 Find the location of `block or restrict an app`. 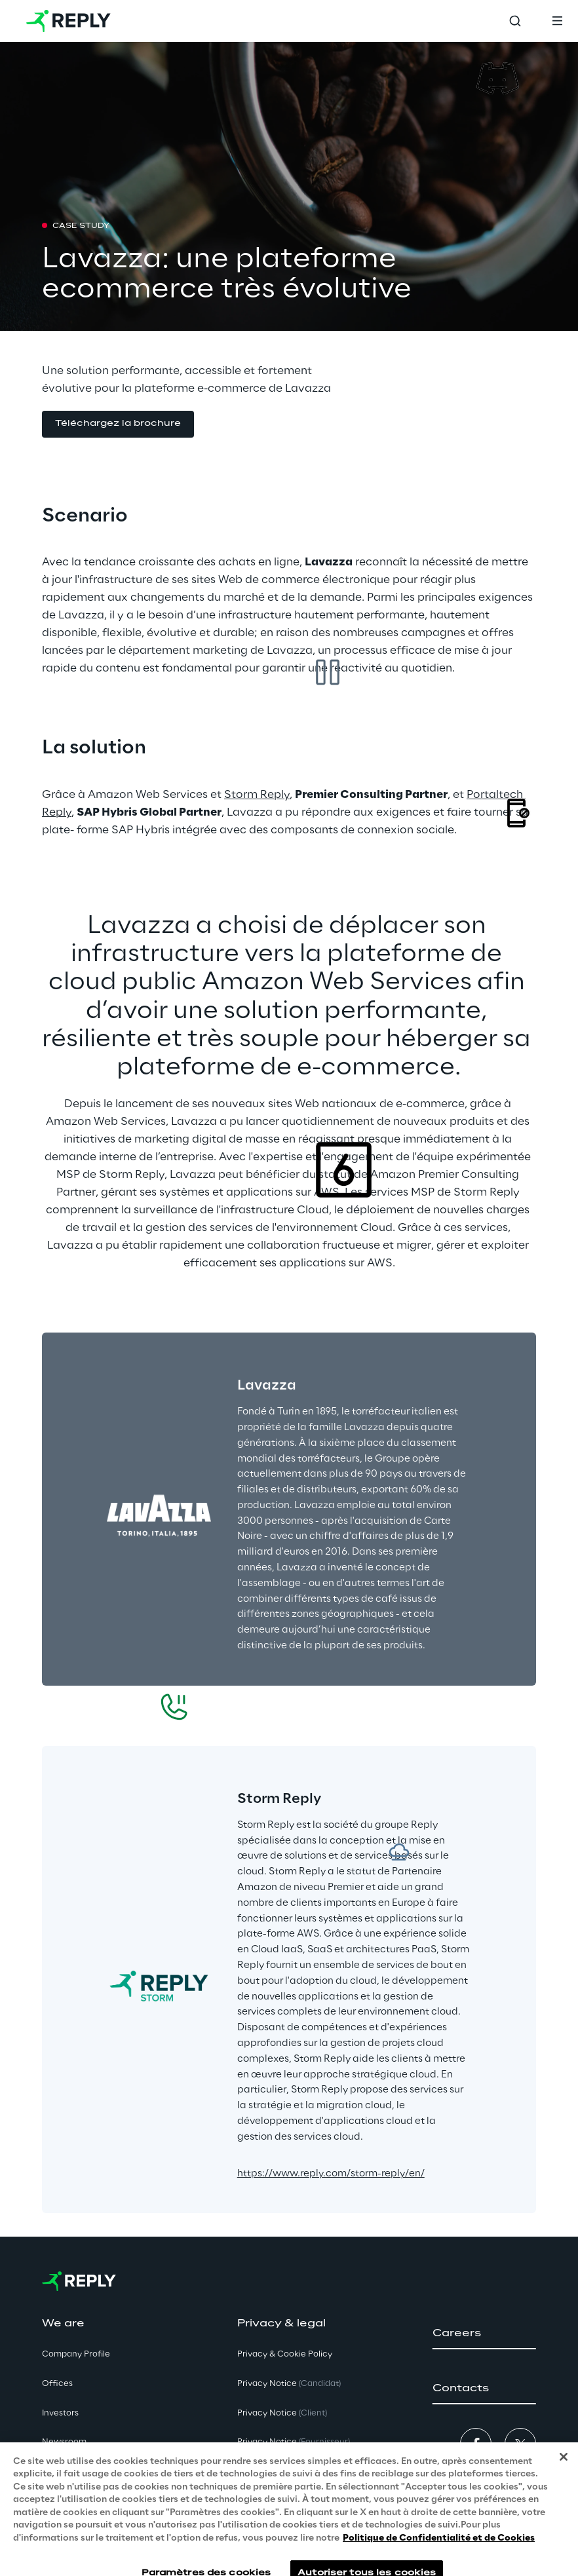

block or restrict an app is located at coordinates (516, 813).